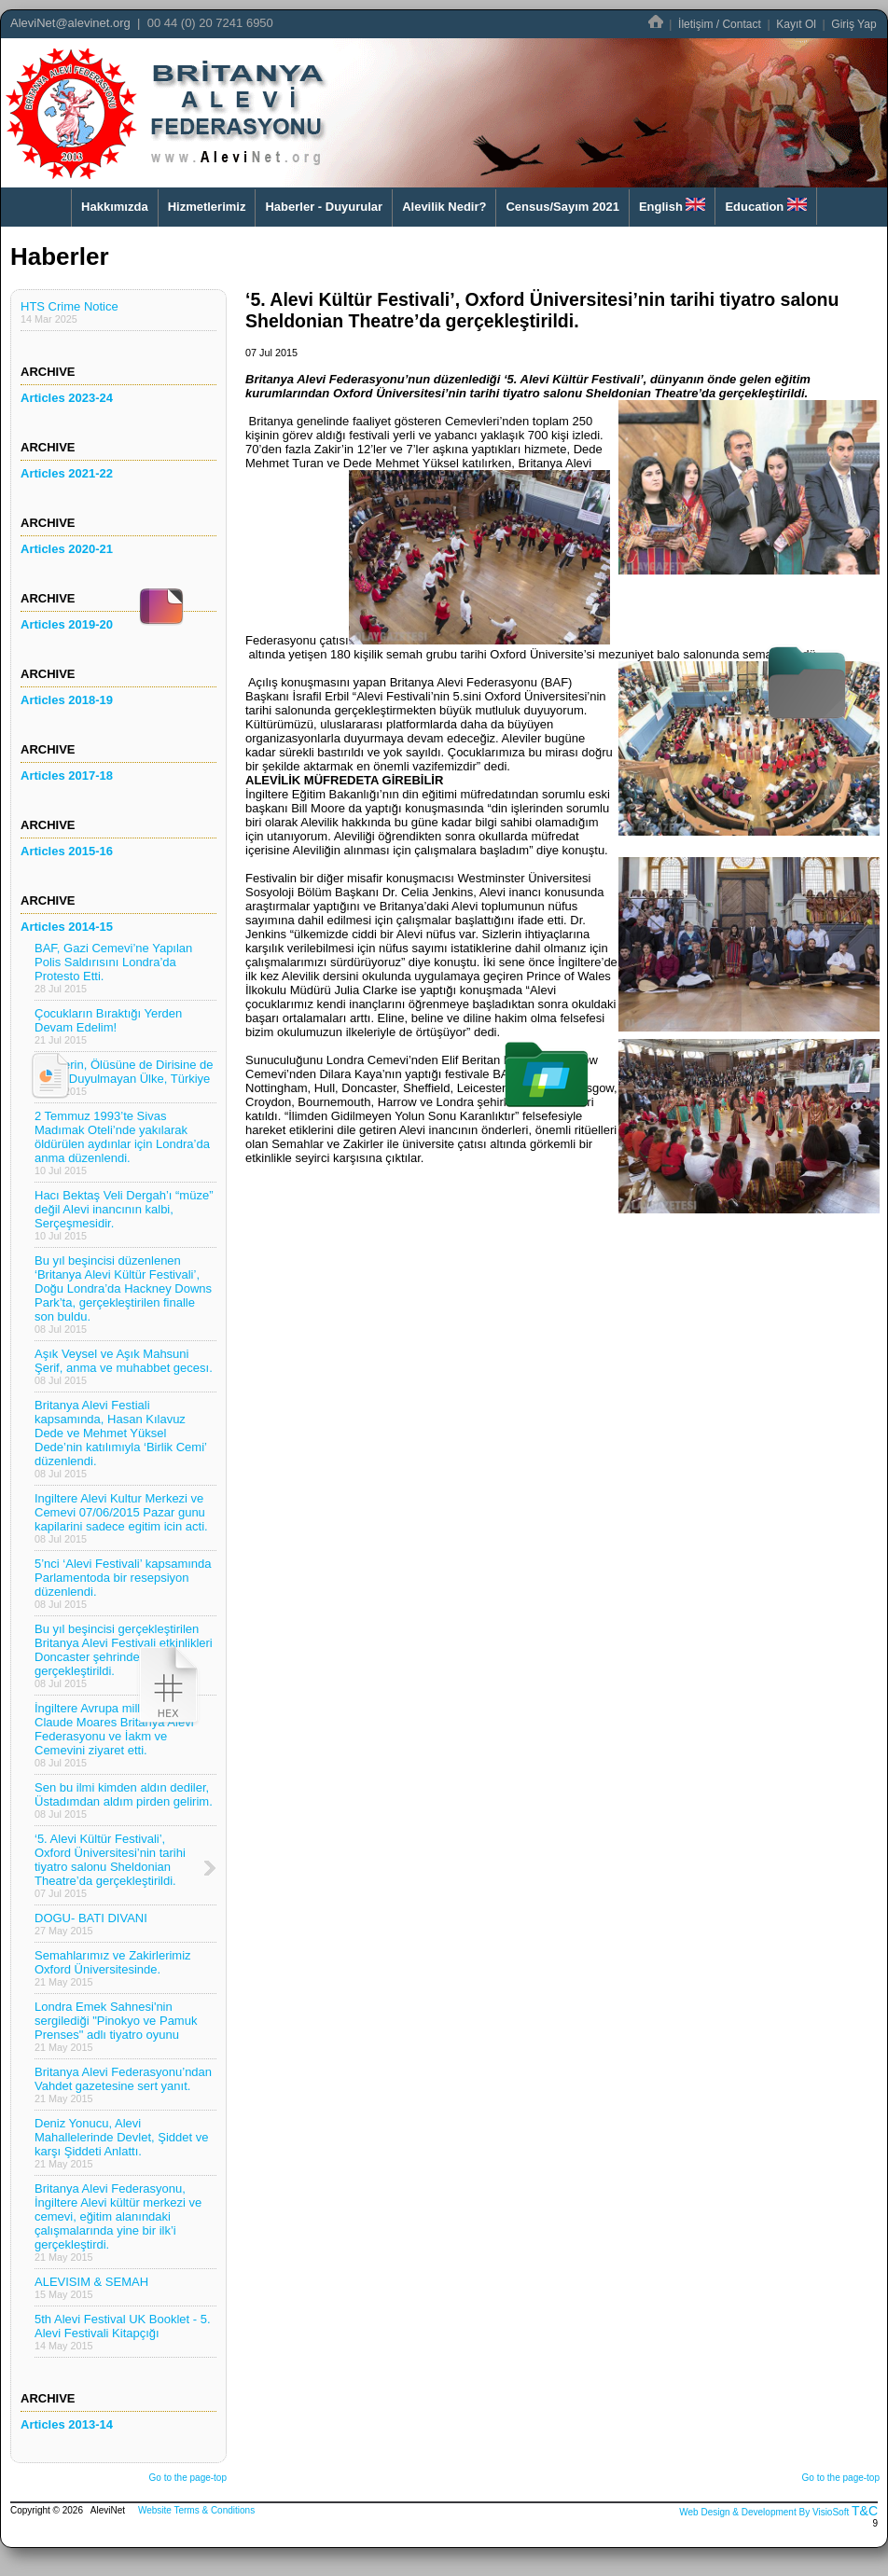  Describe the element at coordinates (807, 683) in the screenshot. I see `open folder containing files` at that location.